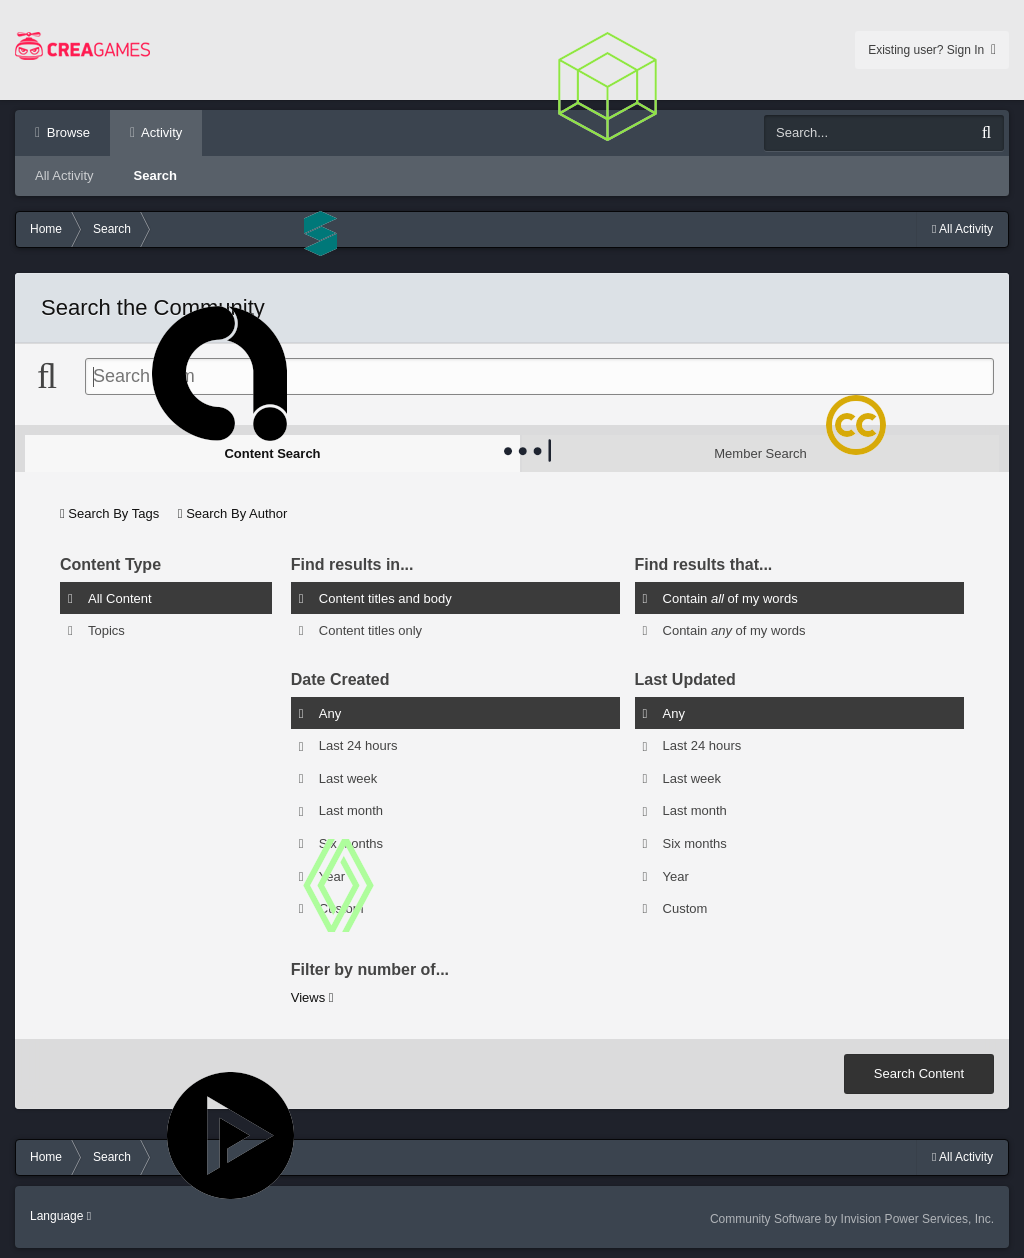 Image resolution: width=1024 pixels, height=1258 pixels. I want to click on google admob logo, so click(219, 373).